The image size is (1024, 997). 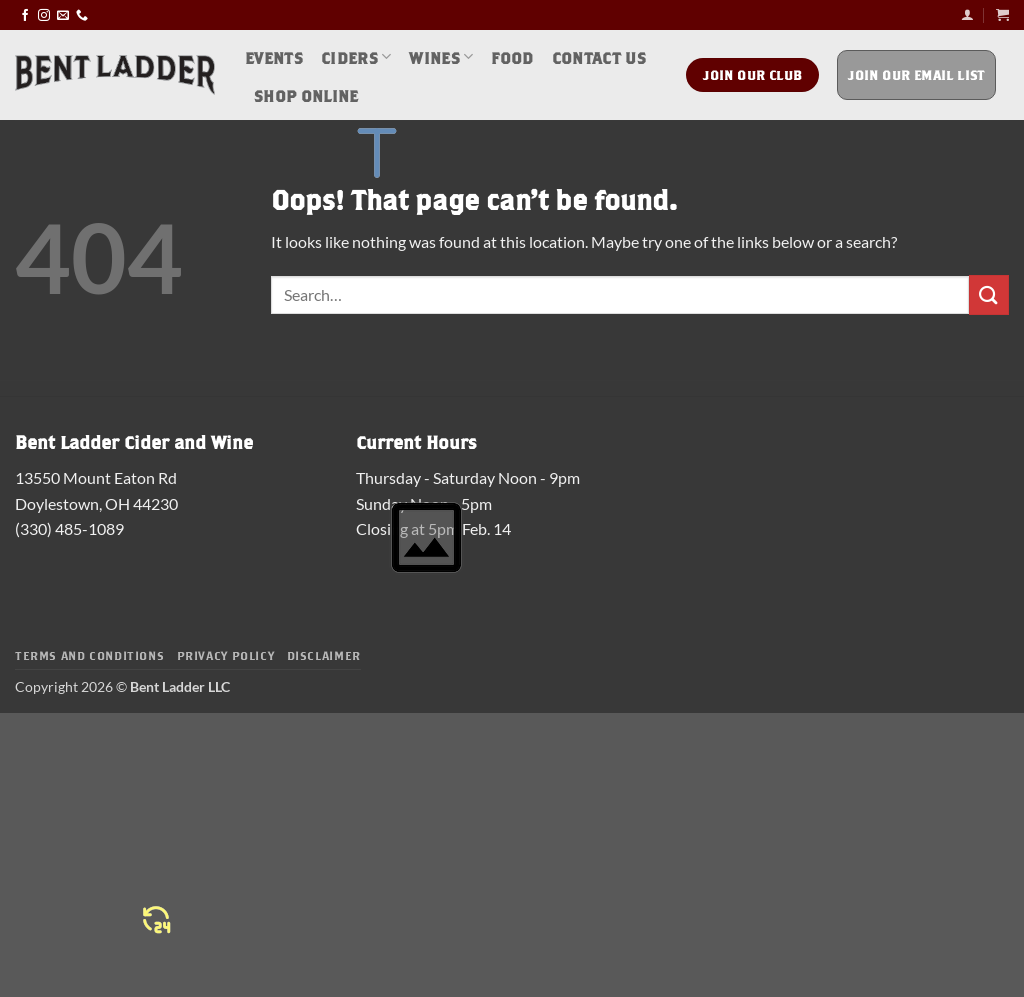 What do you see at coordinates (426, 537) in the screenshot?
I see `view photos or images` at bounding box center [426, 537].